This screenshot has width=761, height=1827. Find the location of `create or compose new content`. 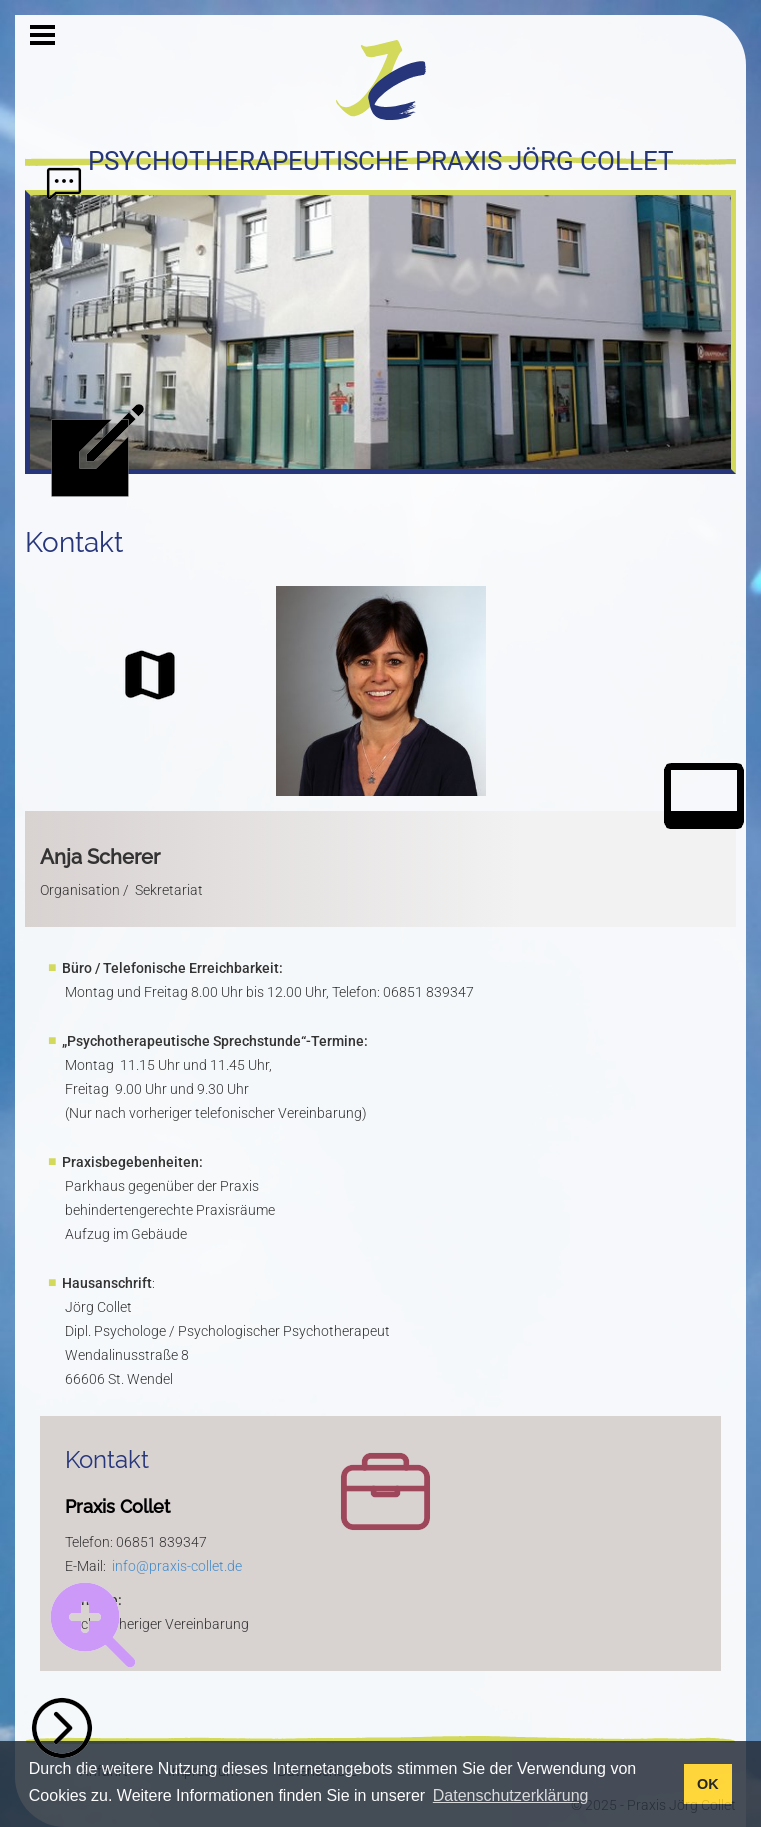

create or compose new content is located at coordinates (97, 451).